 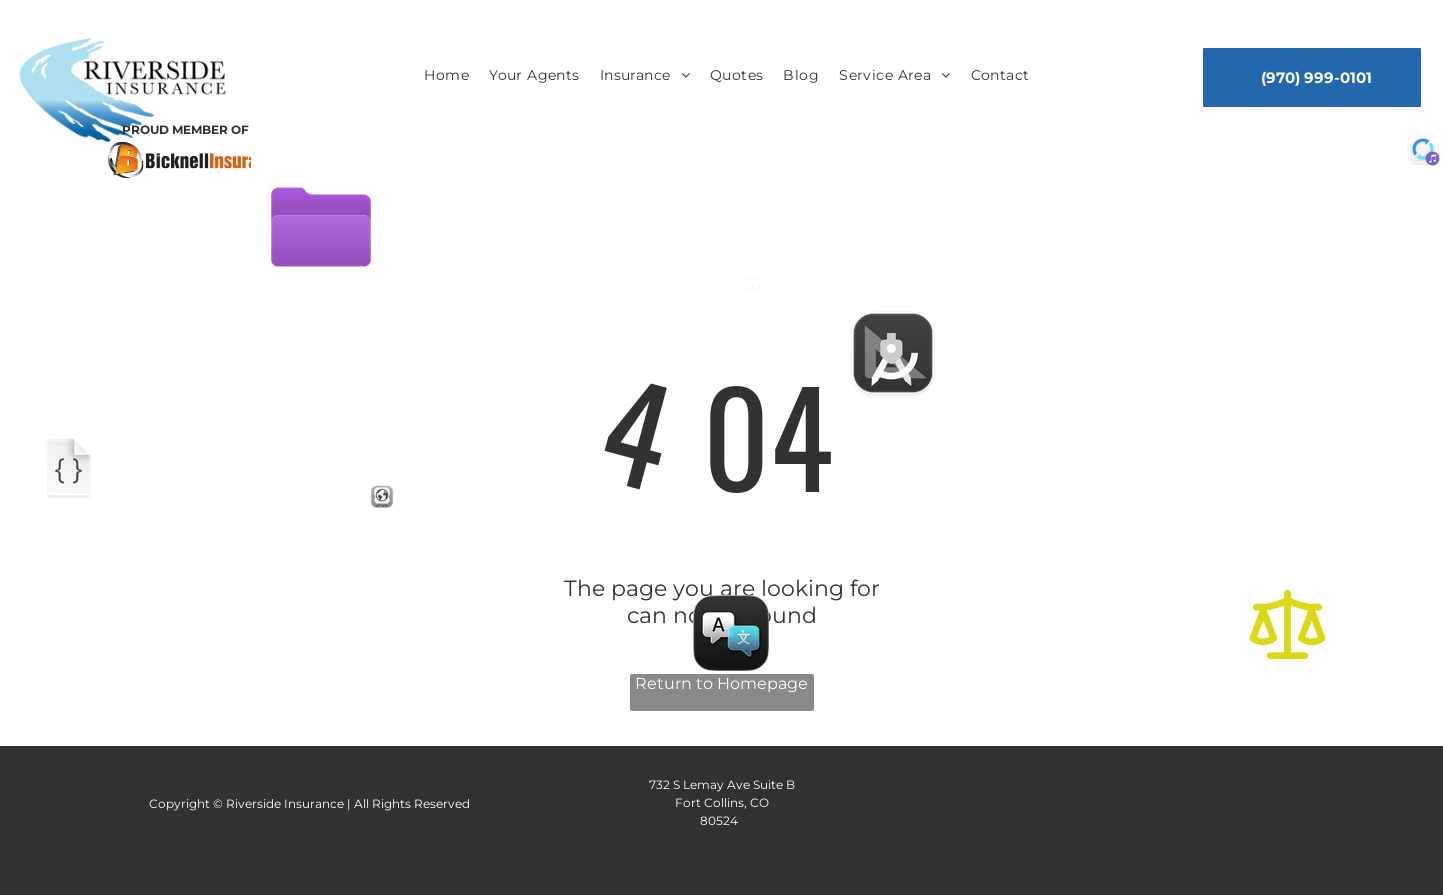 I want to click on convert audio or video files to different formats, so click(x=1423, y=149).